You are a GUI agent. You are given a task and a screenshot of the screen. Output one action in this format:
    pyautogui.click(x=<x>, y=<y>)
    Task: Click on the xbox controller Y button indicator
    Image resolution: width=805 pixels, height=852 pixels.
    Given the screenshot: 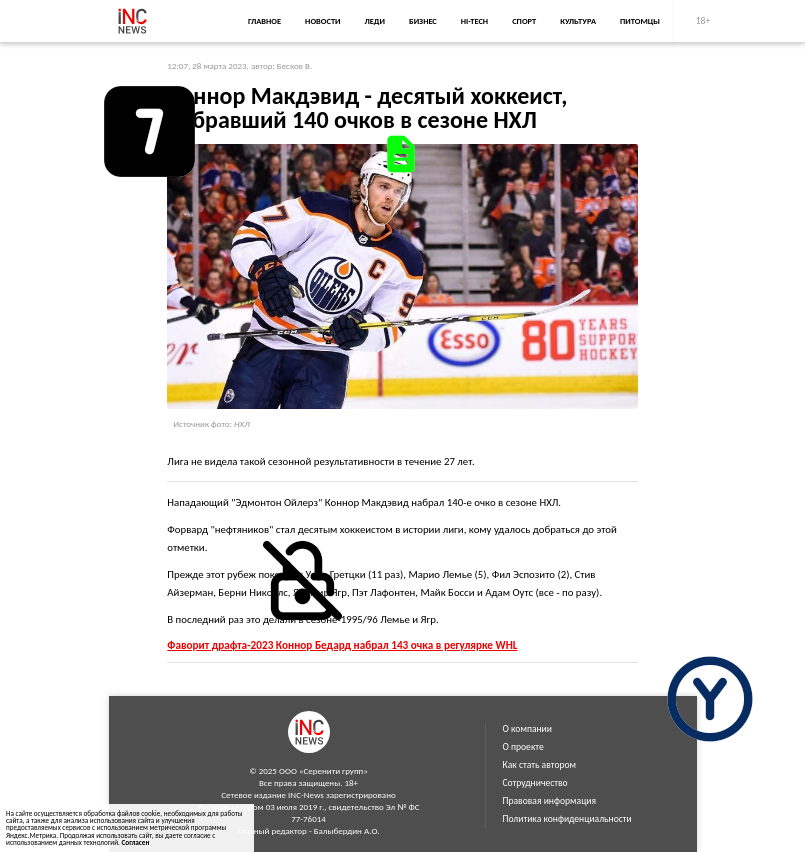 What is the action you would take?
    pyautogui.click(x=710, y=699)
    